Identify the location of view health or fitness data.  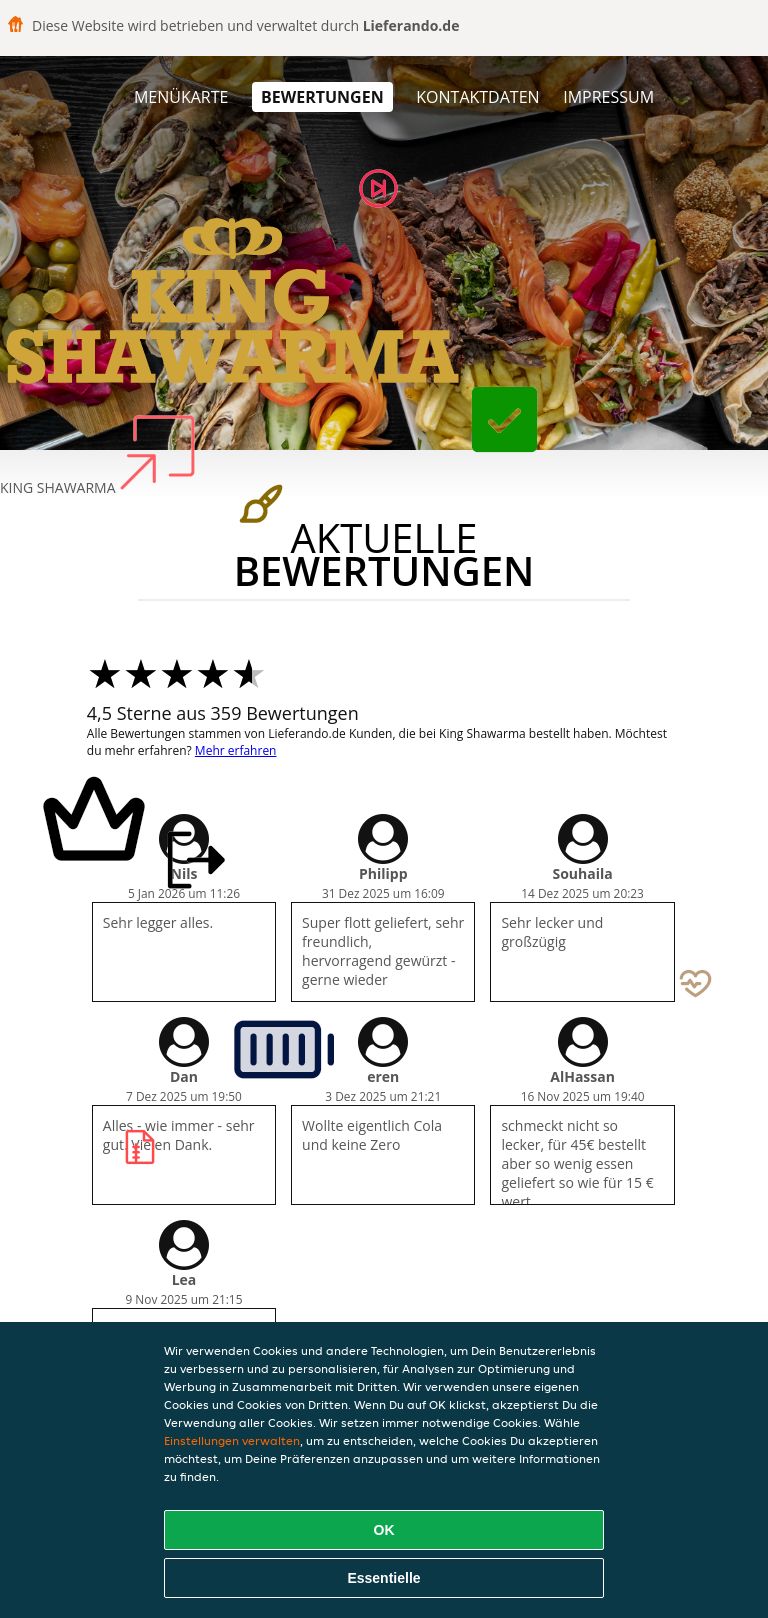
(695, 982).